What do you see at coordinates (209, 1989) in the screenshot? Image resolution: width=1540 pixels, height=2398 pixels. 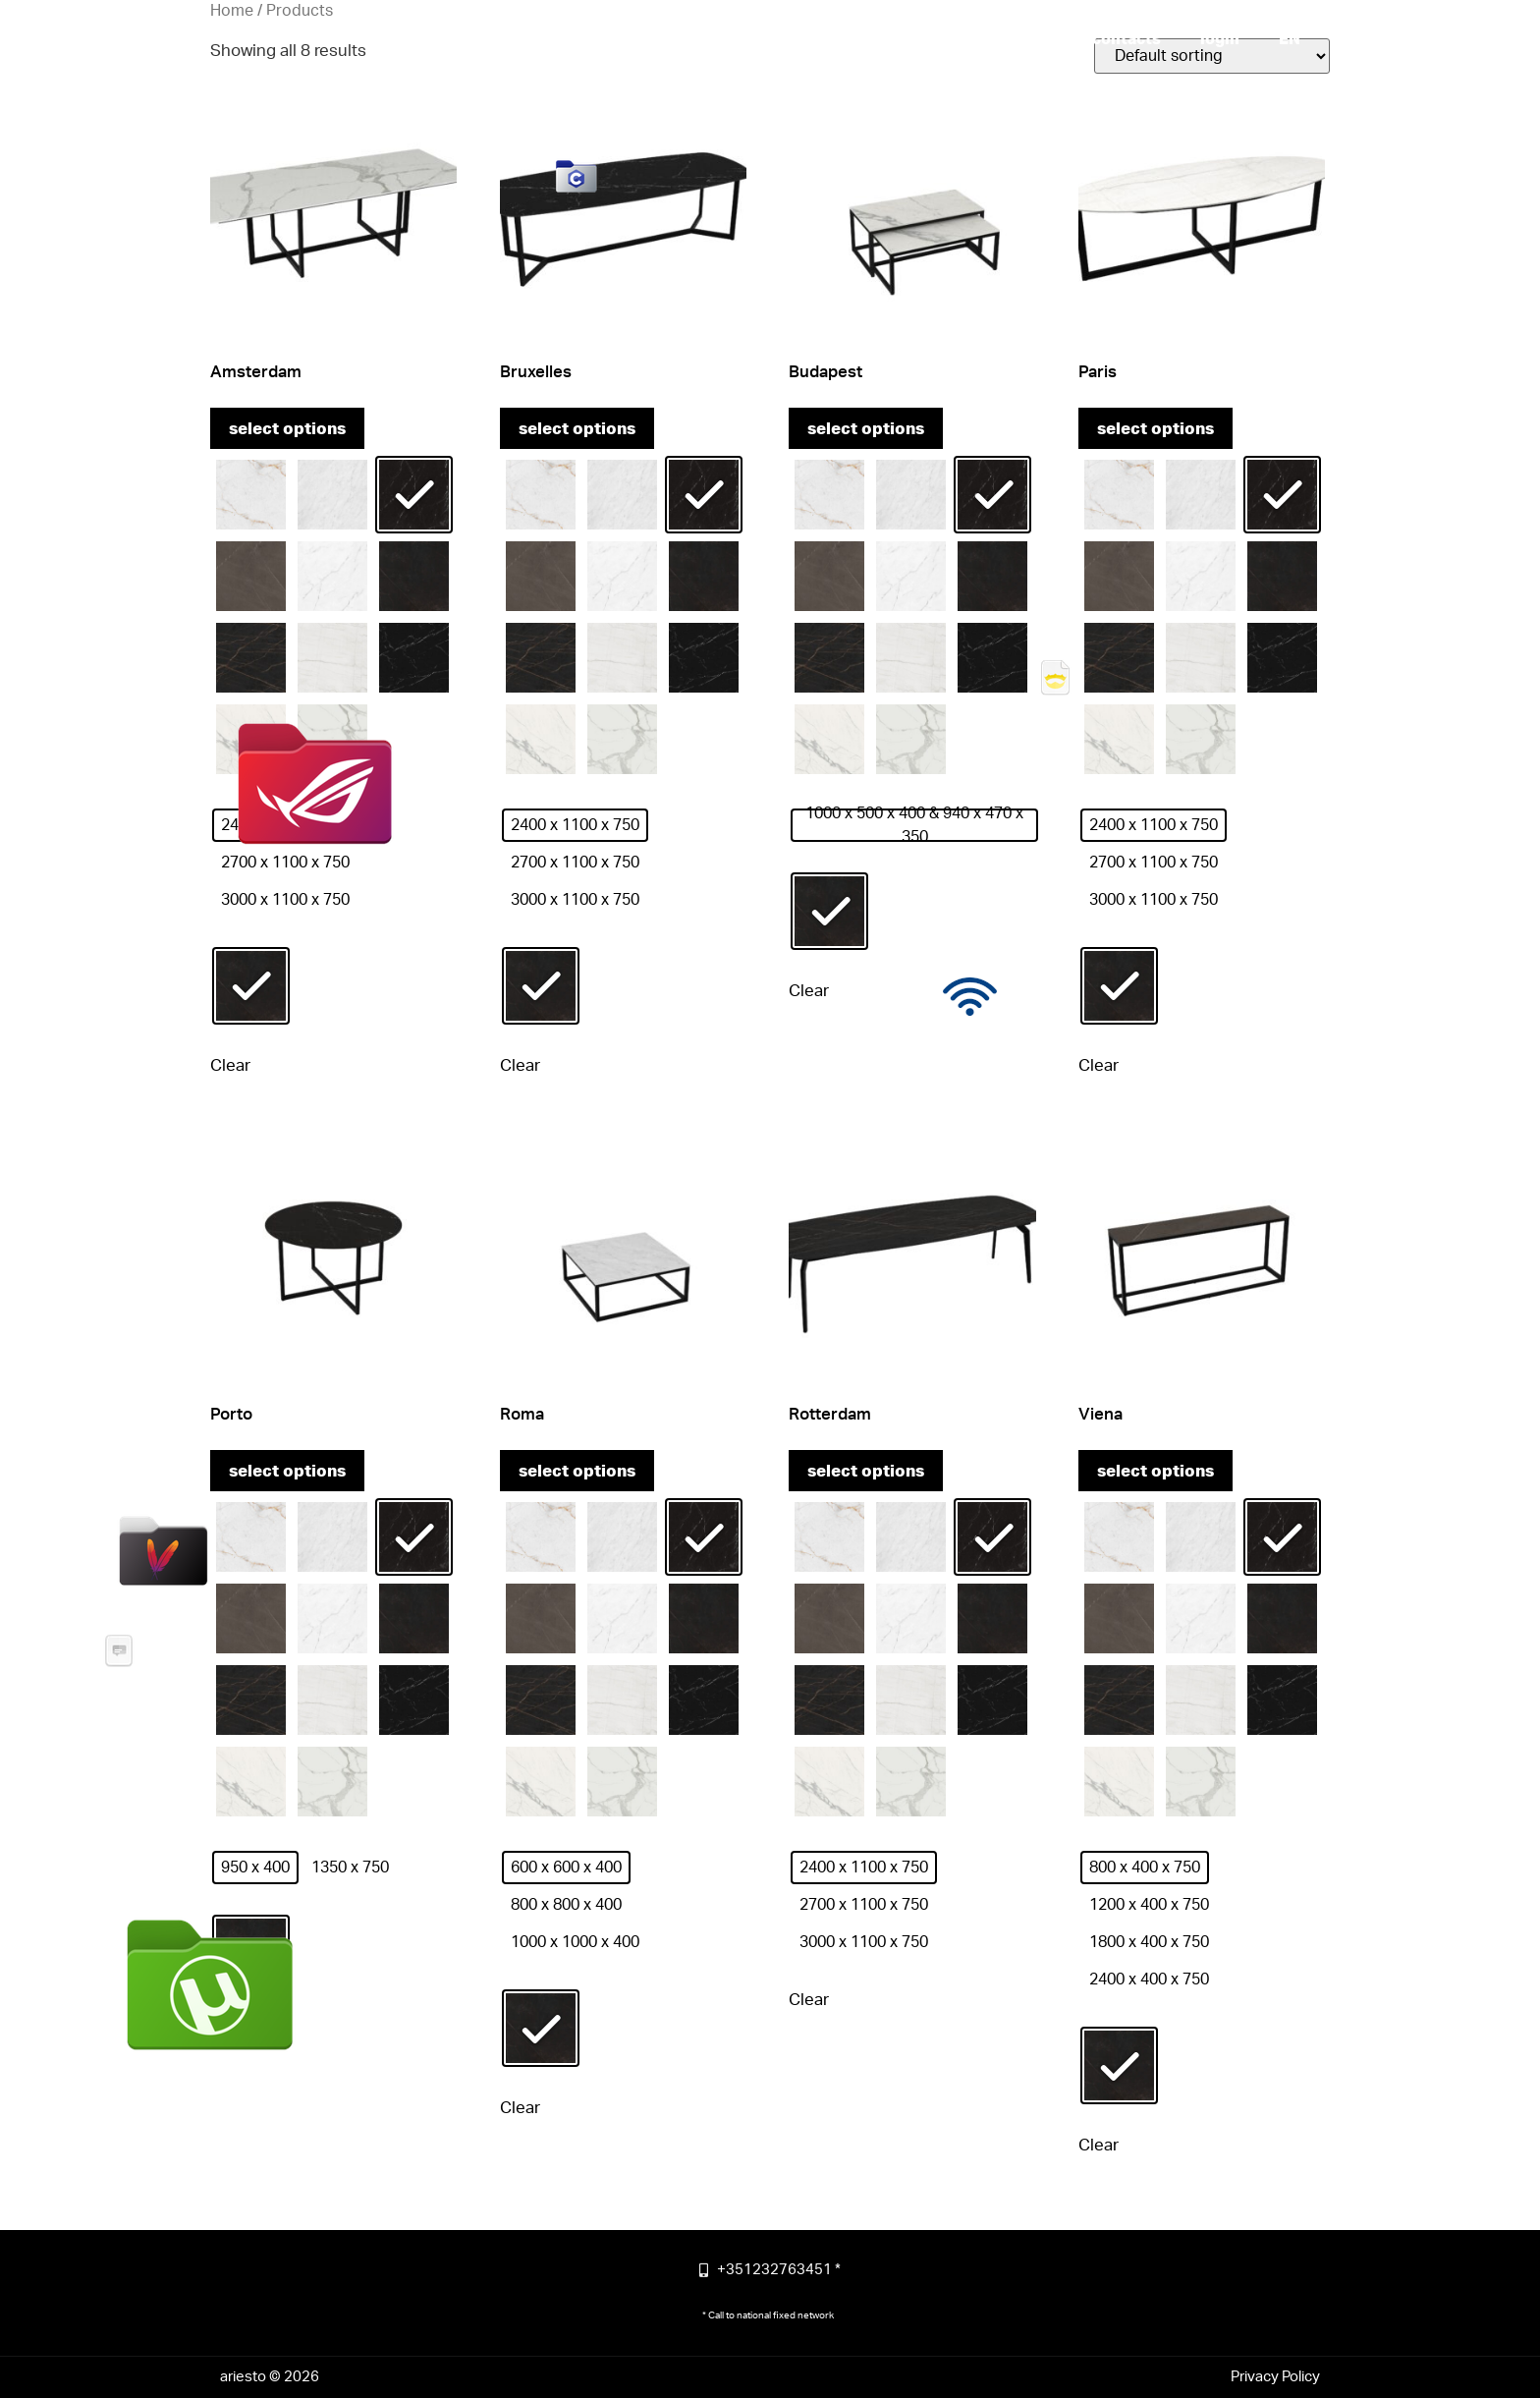 I see `folder containing uTorrent downloads` at bounding box center [209, 1989].